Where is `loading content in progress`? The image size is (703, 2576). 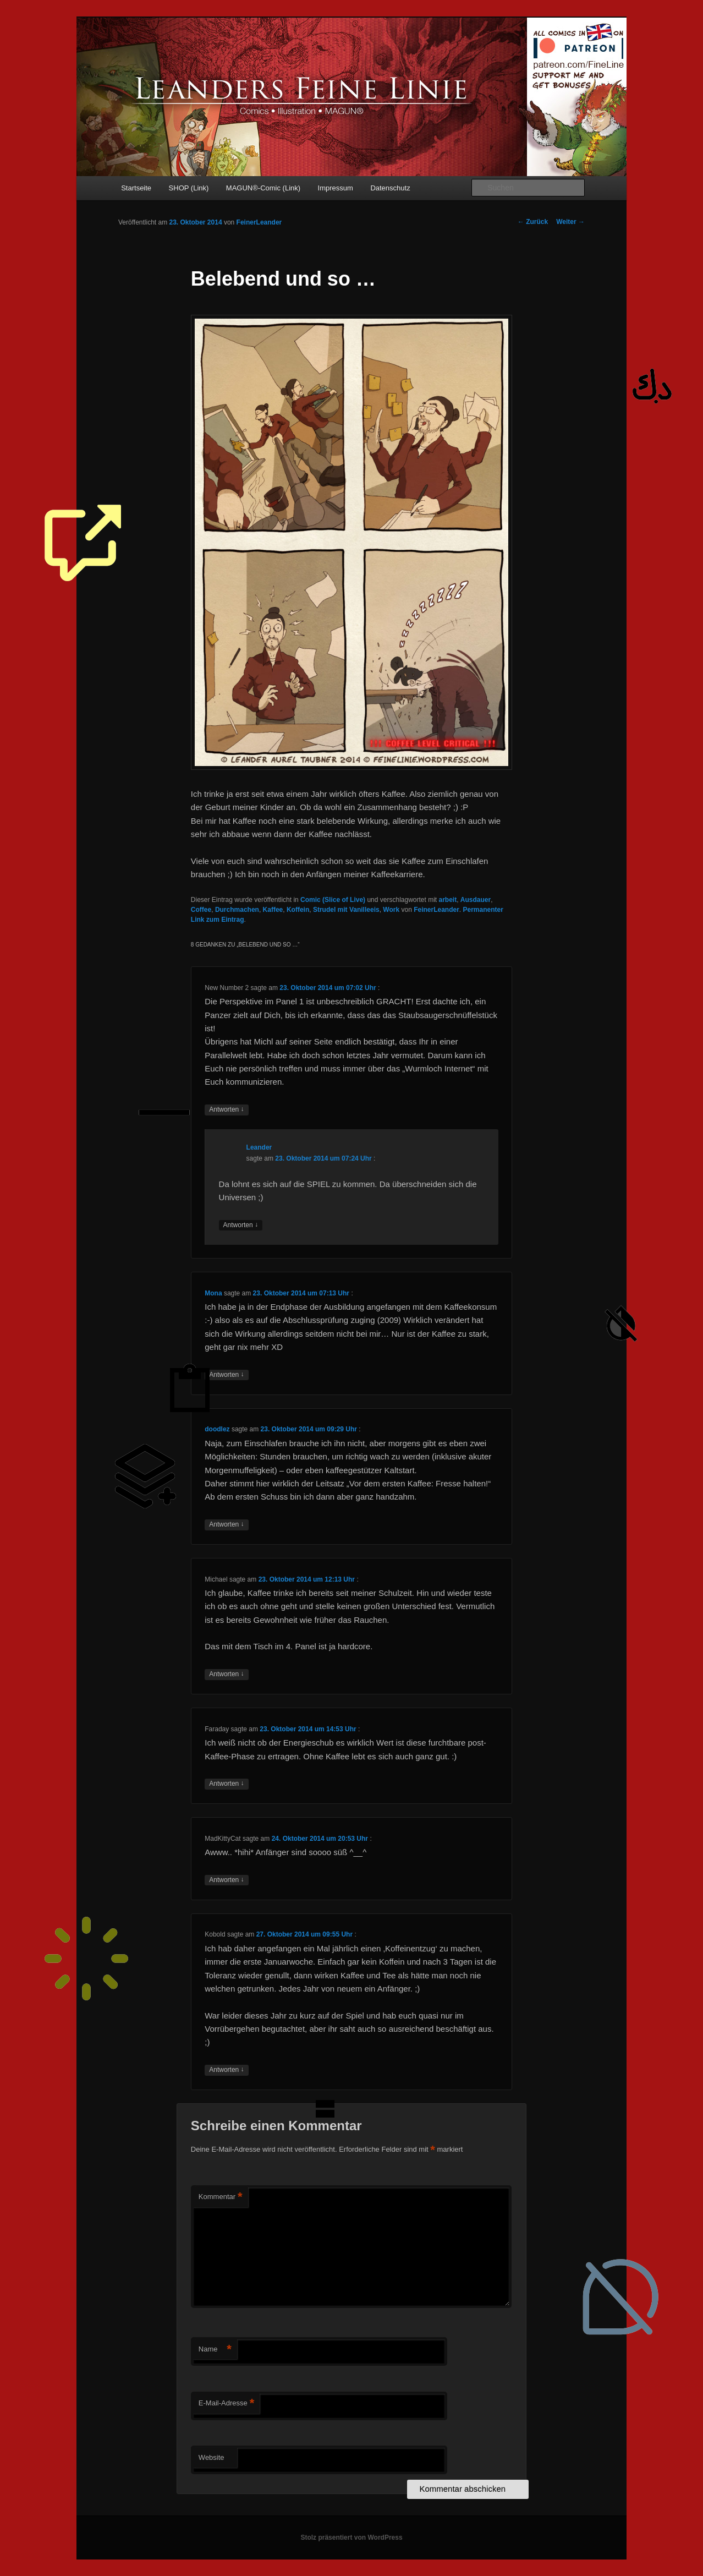 loading content in progress is located at coordinates (86, 1959).